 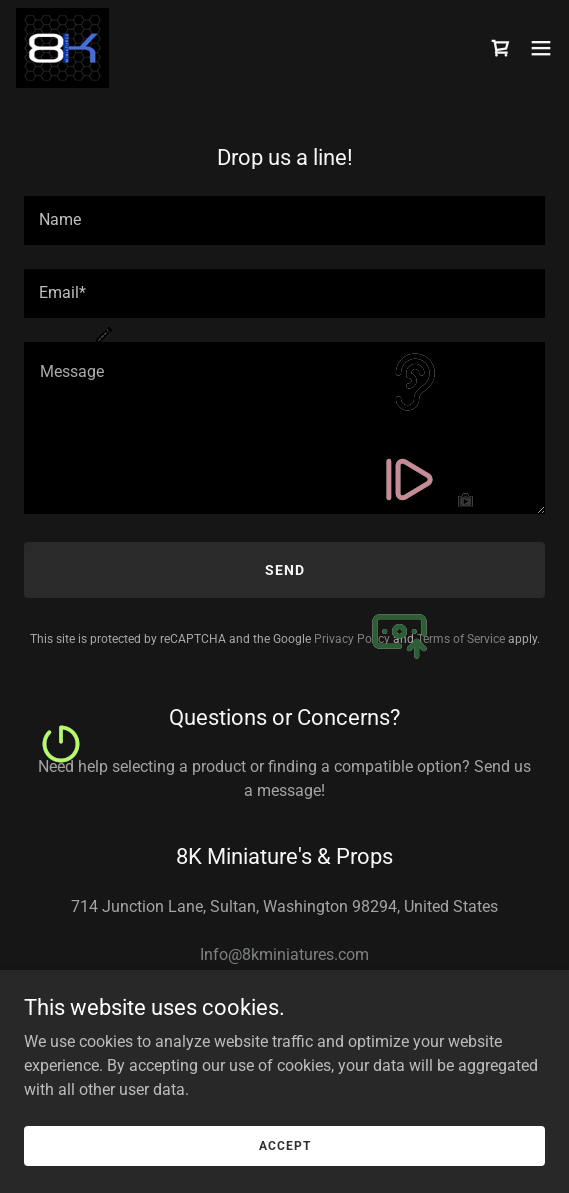 What do you see at coordinates (104, 335) in the screenshot?
I see `edit or modify content` at bounding box center [104, 335].